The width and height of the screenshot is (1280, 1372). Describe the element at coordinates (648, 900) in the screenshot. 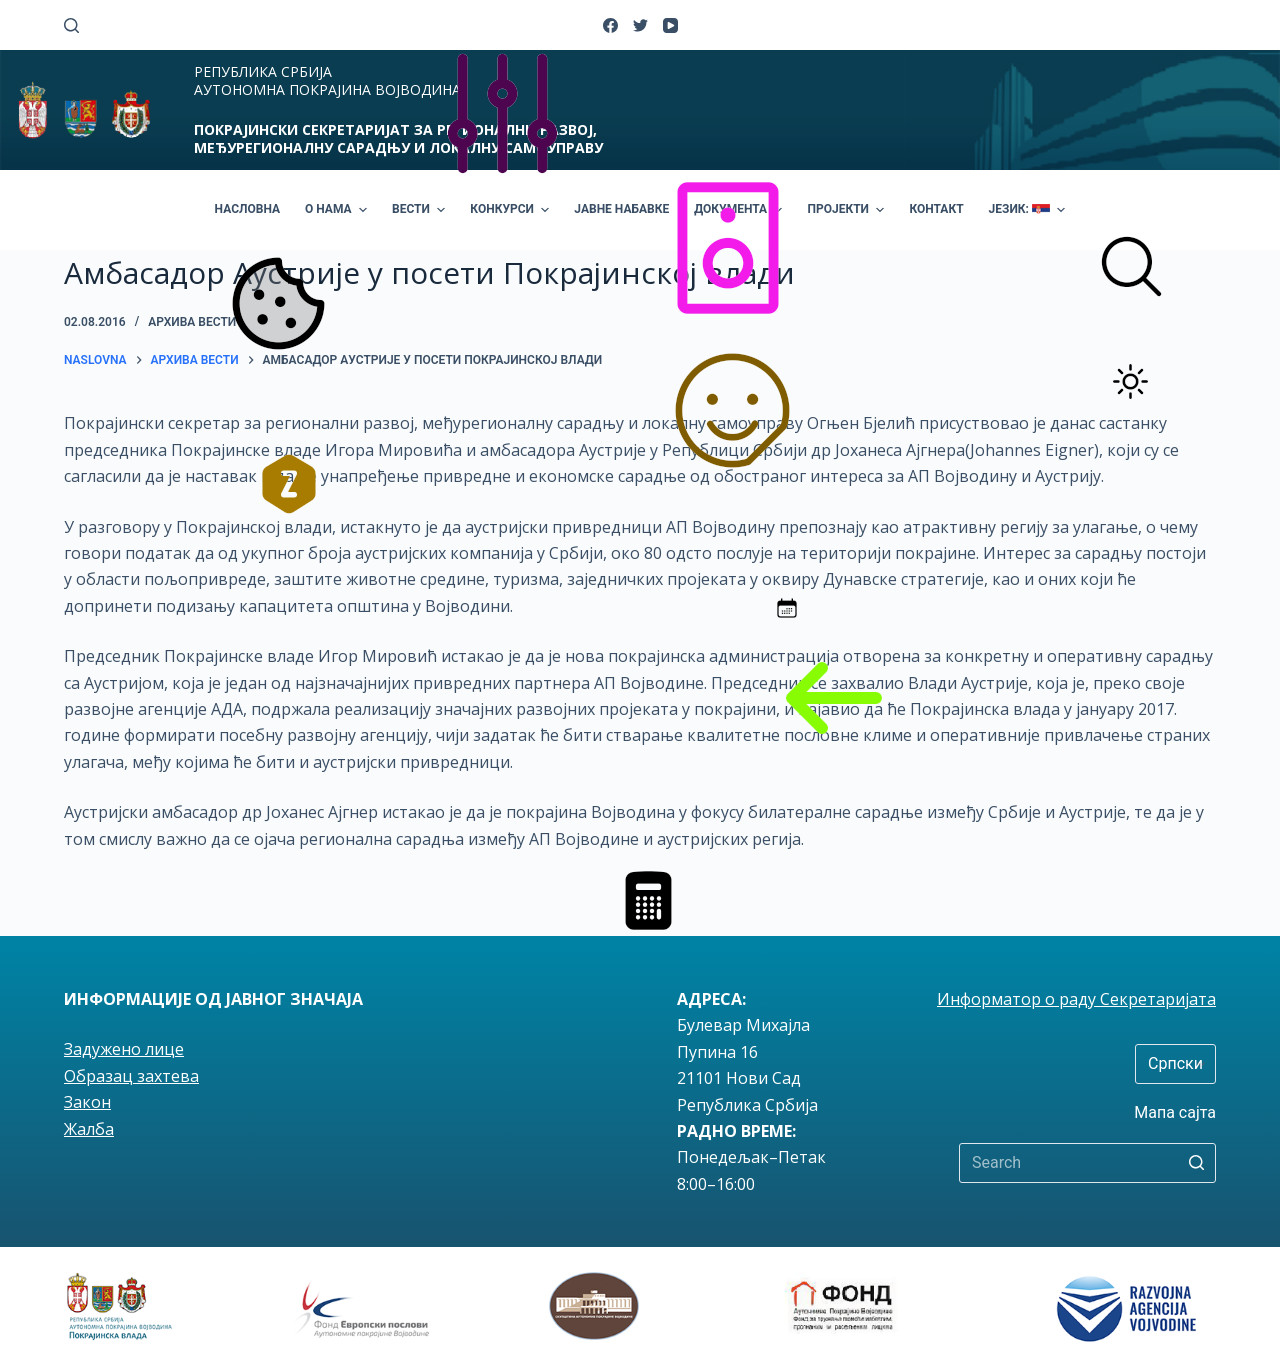

I see `open the calculator app` at that location.